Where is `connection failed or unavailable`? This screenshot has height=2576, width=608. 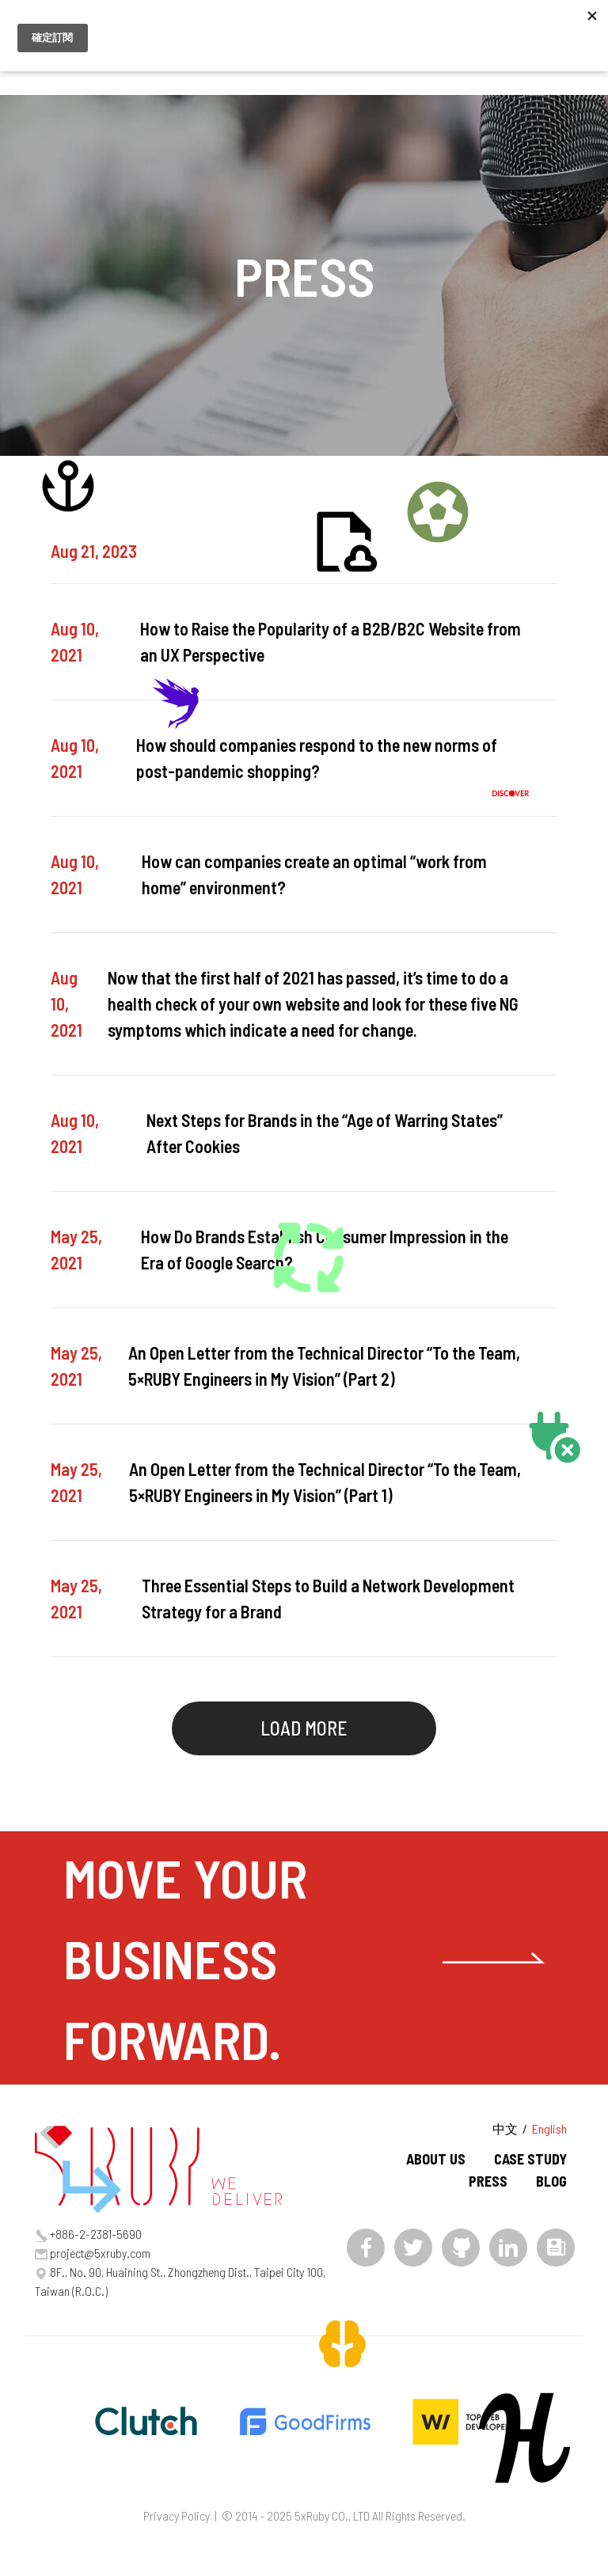
connection failed or unavailable is located at coordinates (552, 1437).